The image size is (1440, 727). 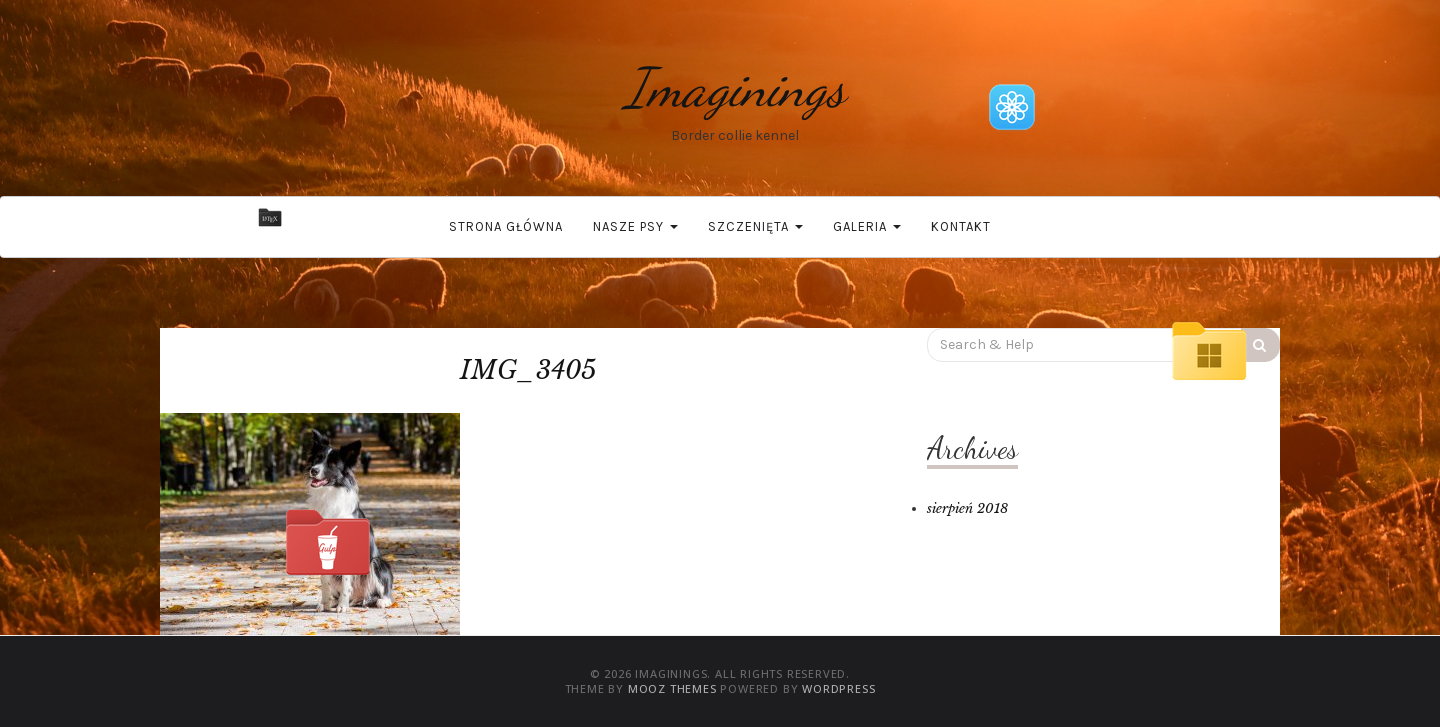 I want to click on open gulp project folder, so click(x=327, y=544).